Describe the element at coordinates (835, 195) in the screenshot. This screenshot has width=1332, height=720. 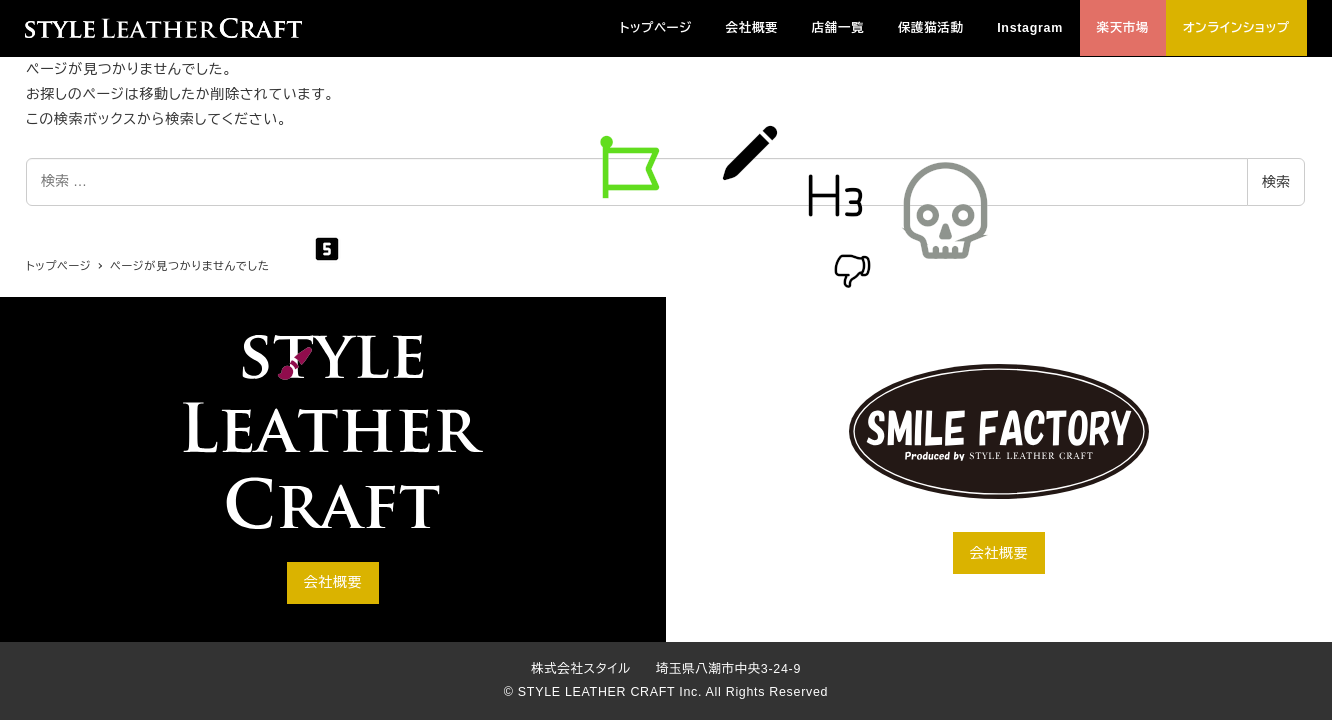
I see `format text as heading level 3` at that location.